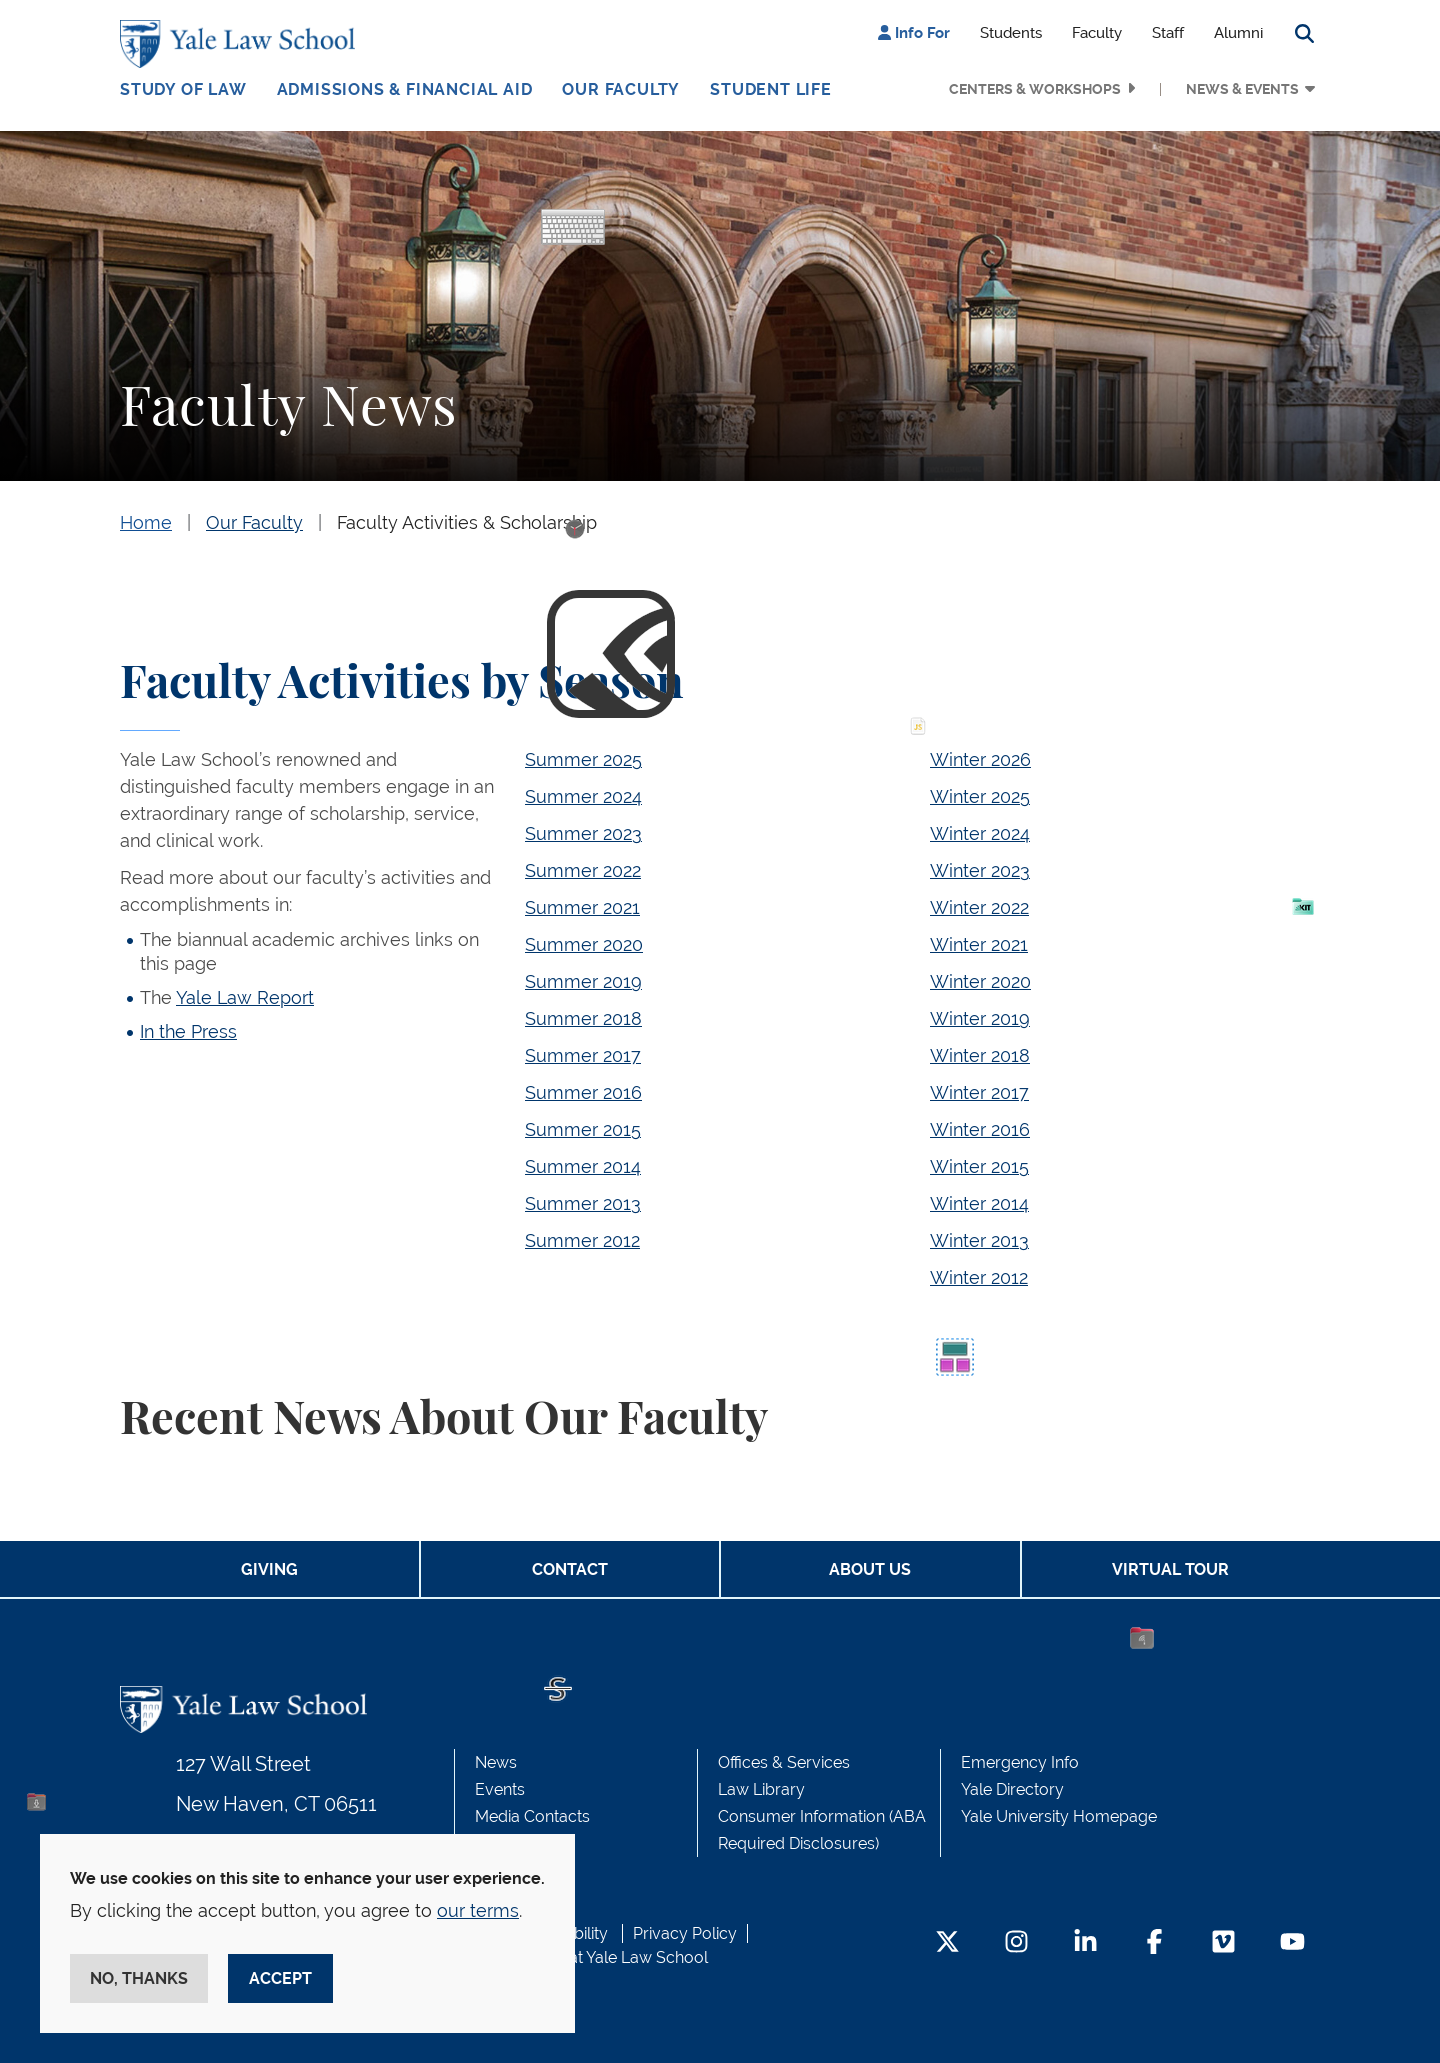 Image resolution: width=1440 pixels, height=2063 pixels. What do you see at coordinates (558, 1689) in the screenshot?
I see `apply strikethrough formatting to selected text` at bounding box center [558, 1689].